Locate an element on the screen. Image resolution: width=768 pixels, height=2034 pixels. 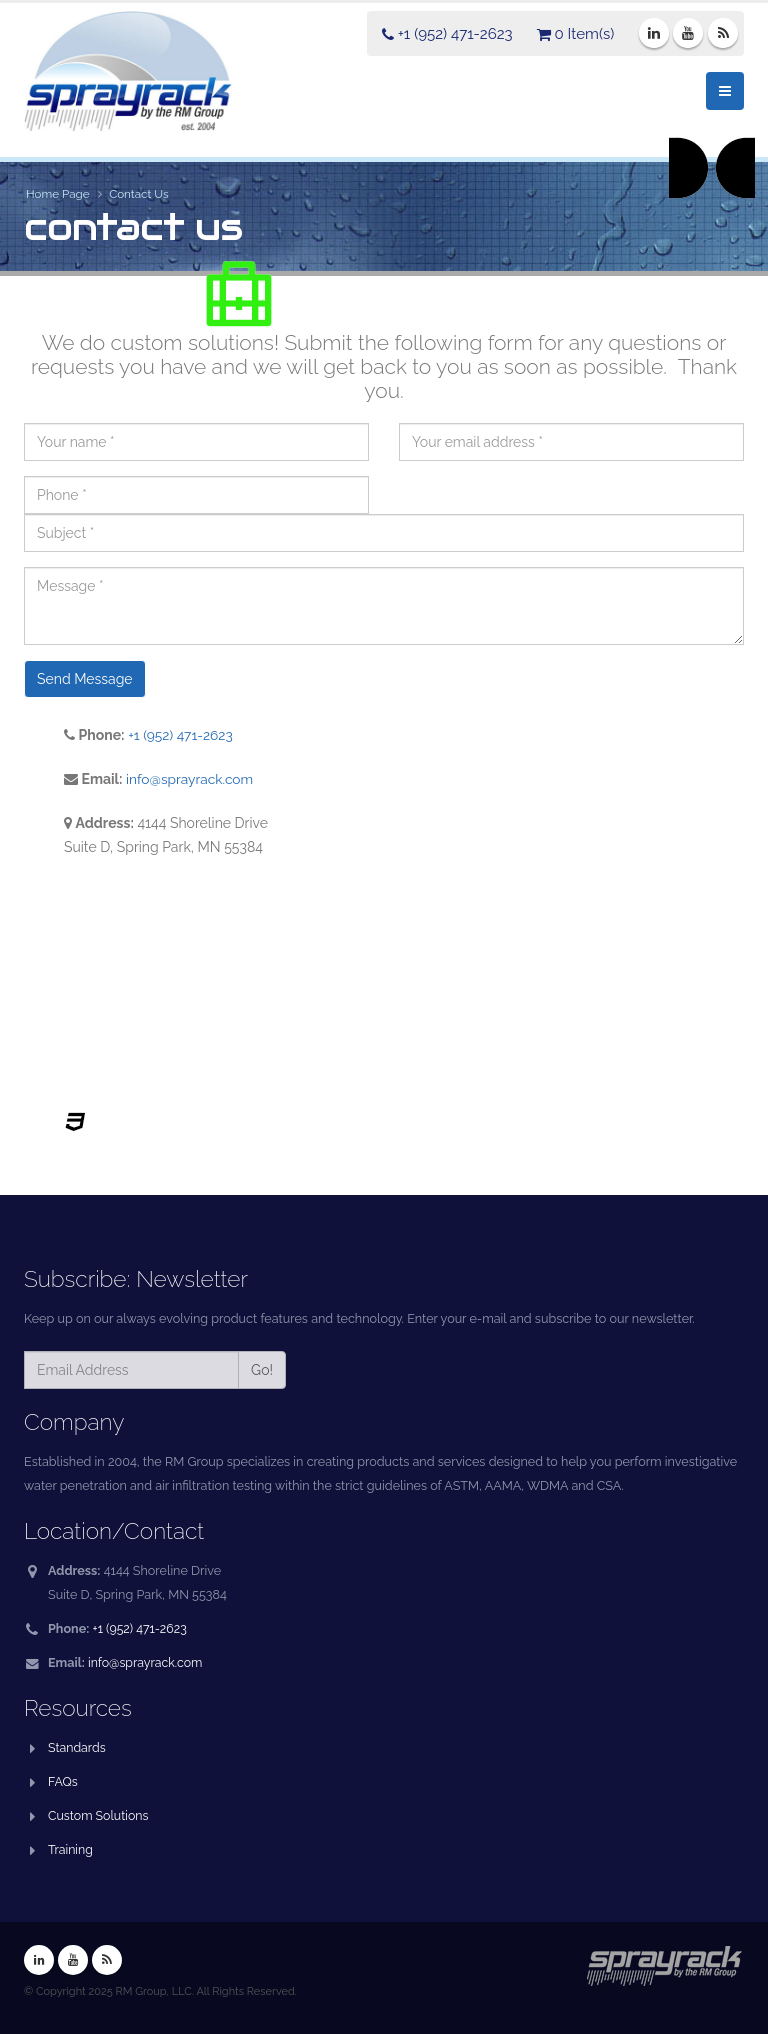
indicates dolby audio or surround sound support is located at coordinates (712, 168).